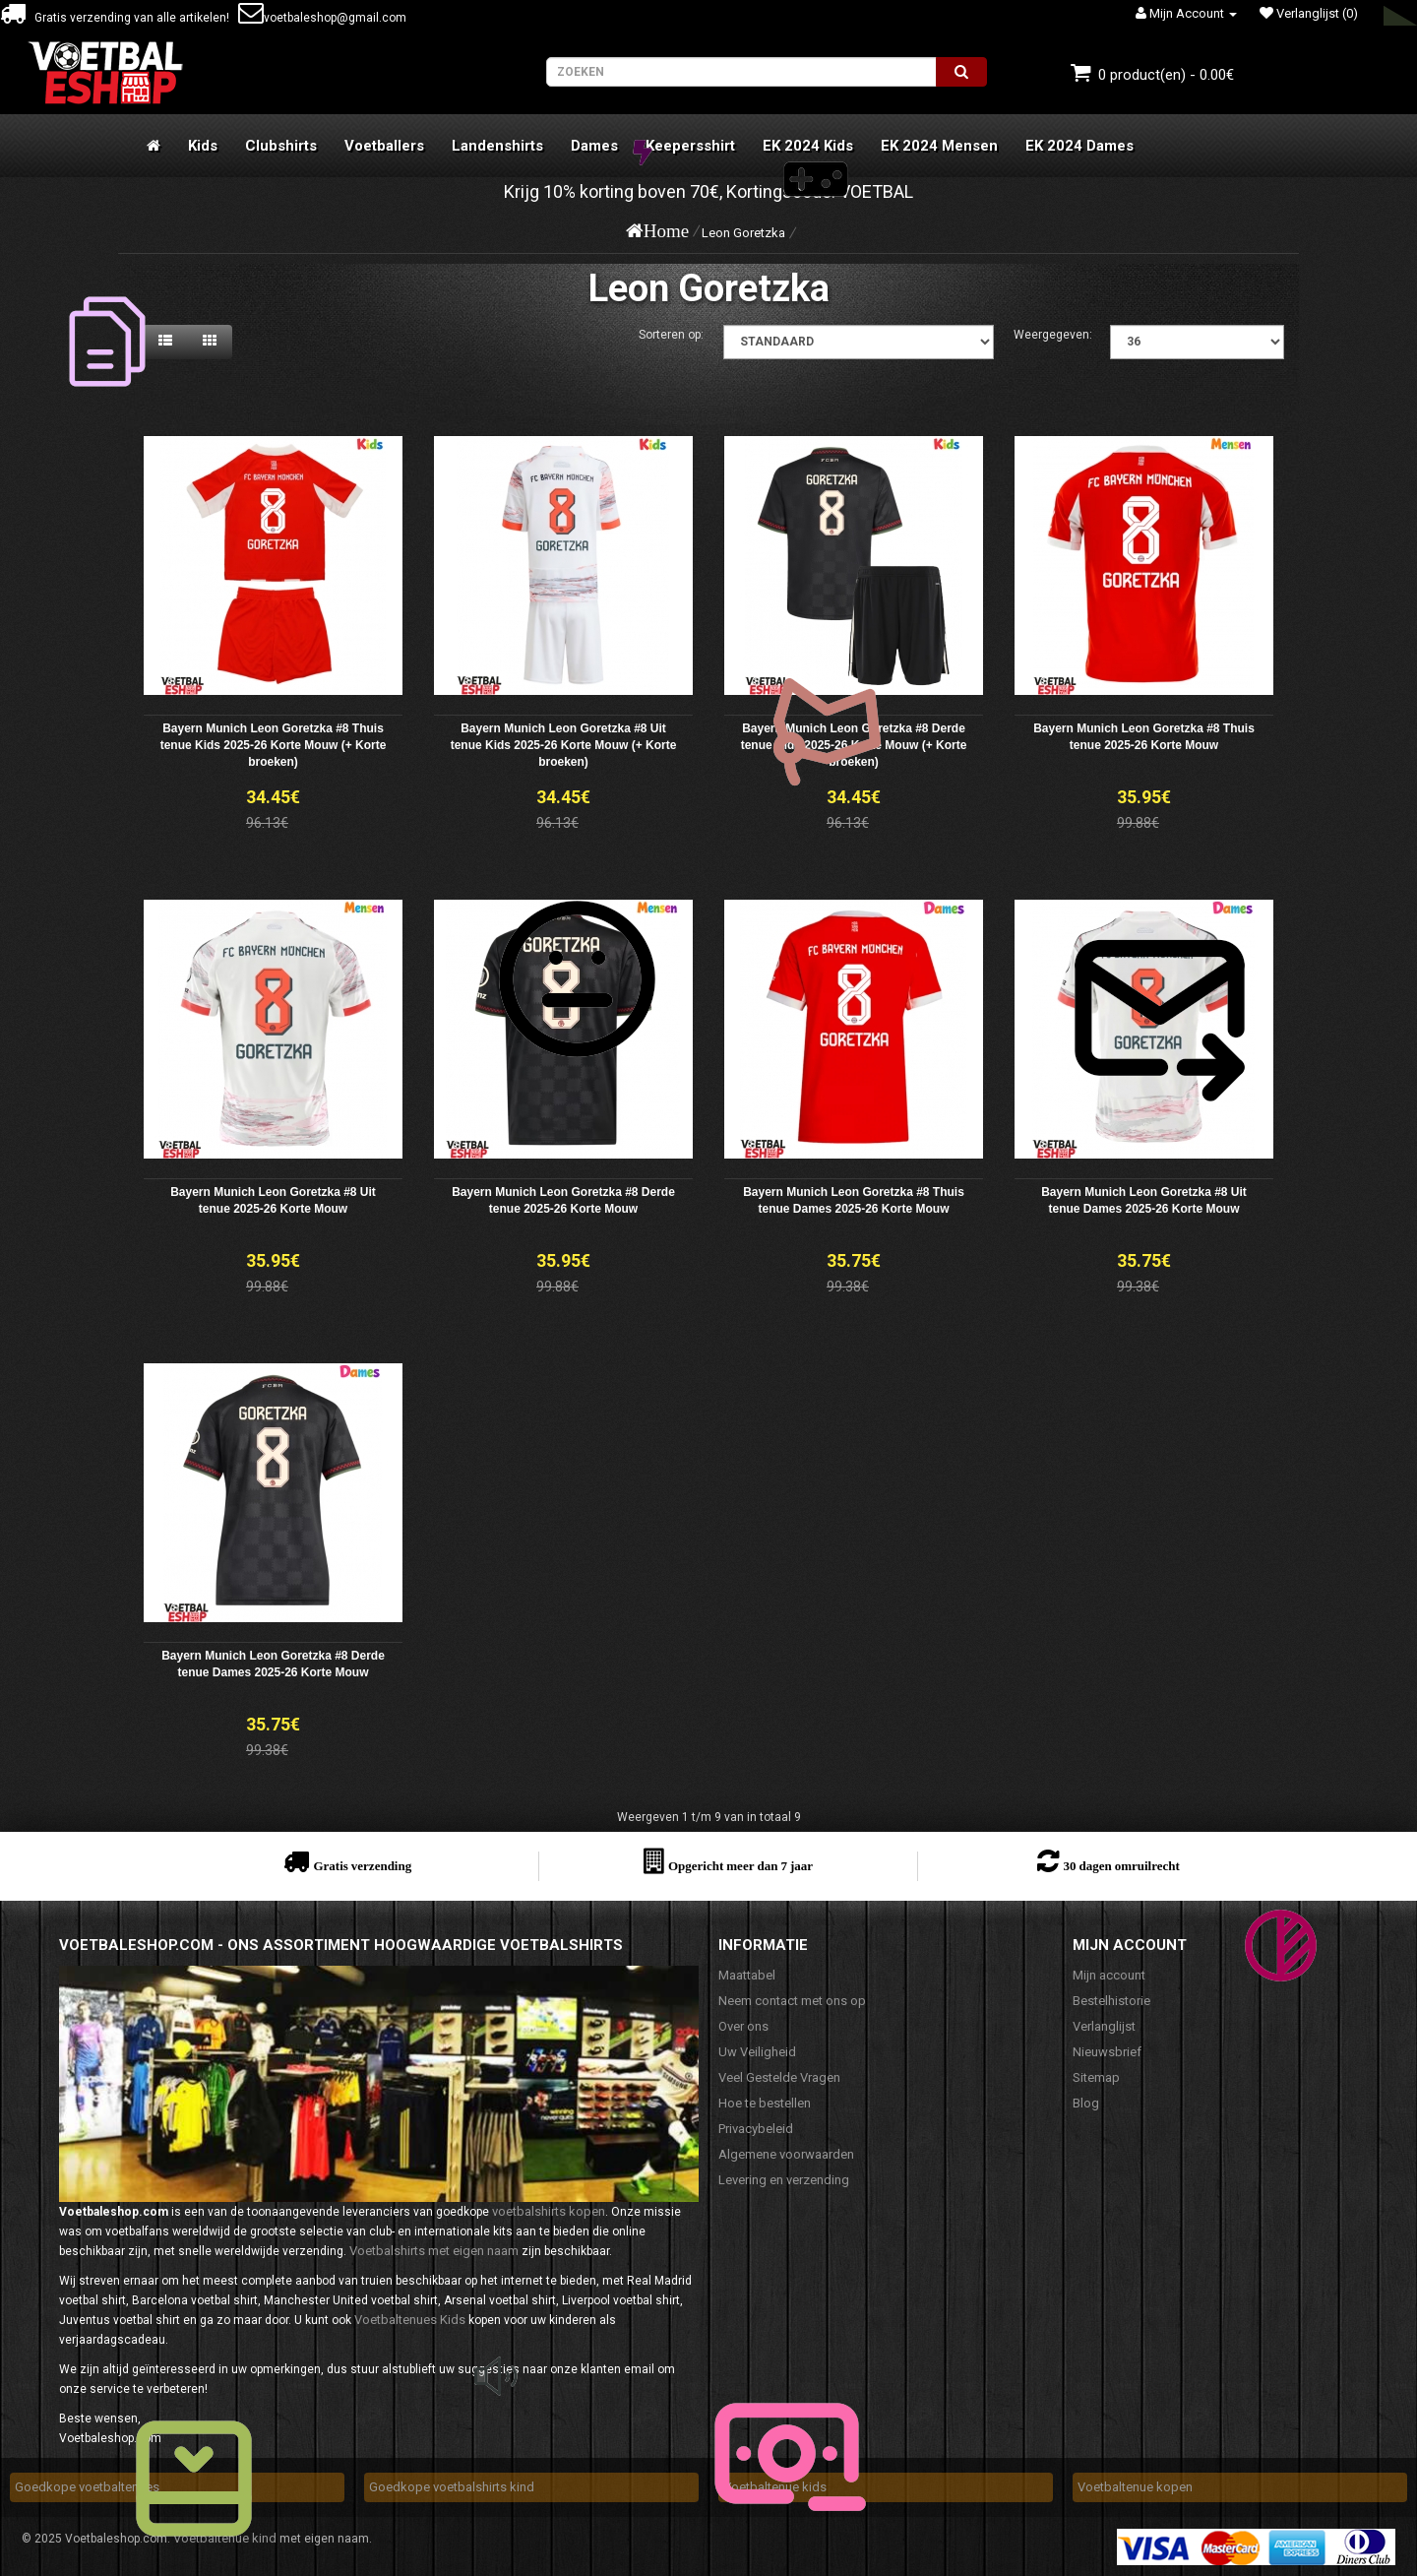 Image resolution: width=1417 pixels, height=2576 pixels. Describe the element at coordinates (827, 731) in the screenshot. I see `select a custom polygonal area` at that location.